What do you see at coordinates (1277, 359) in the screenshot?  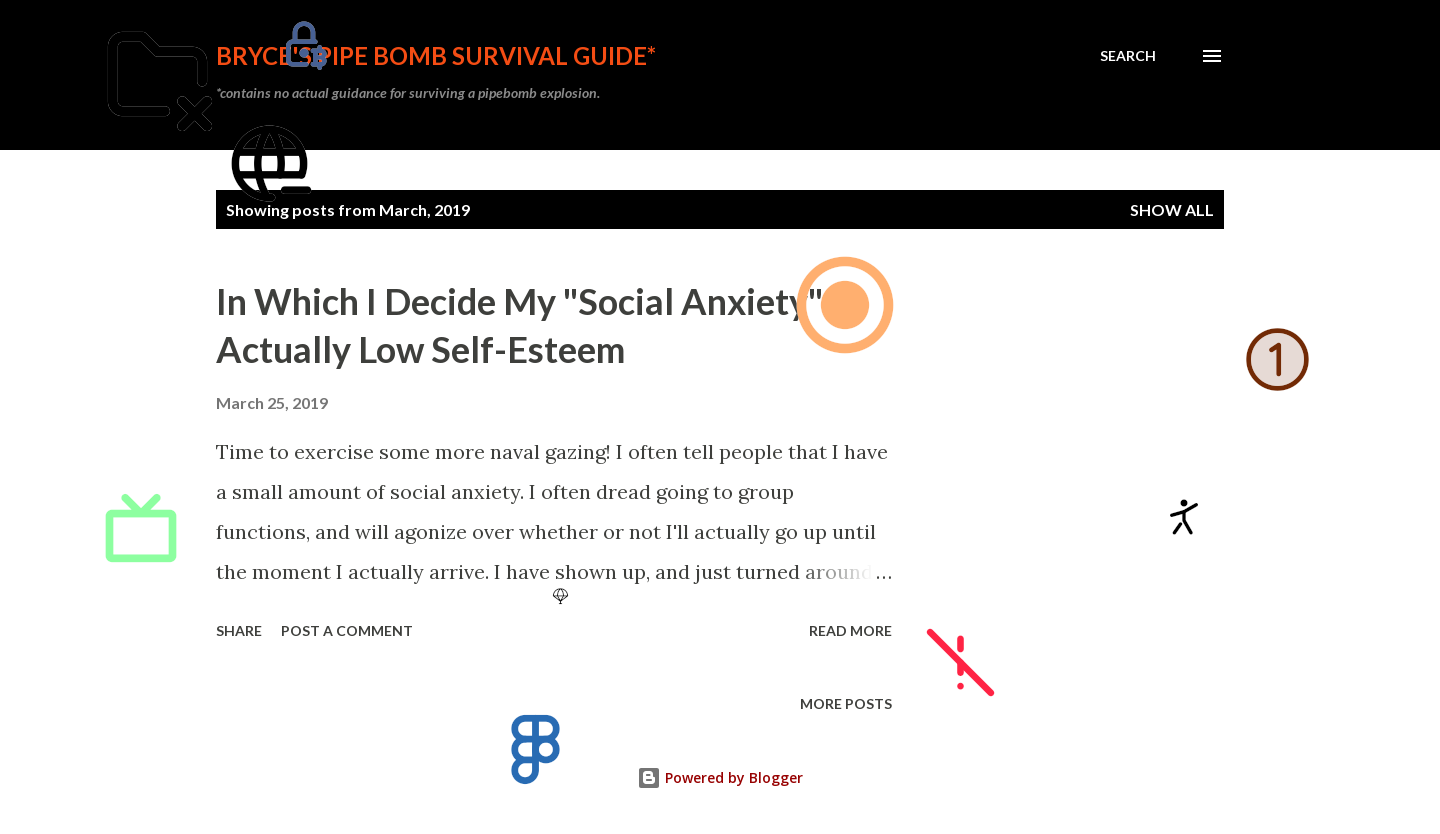 I see `indicates the first step in a sequence or tutorial` at bounding box center [1277, 359].